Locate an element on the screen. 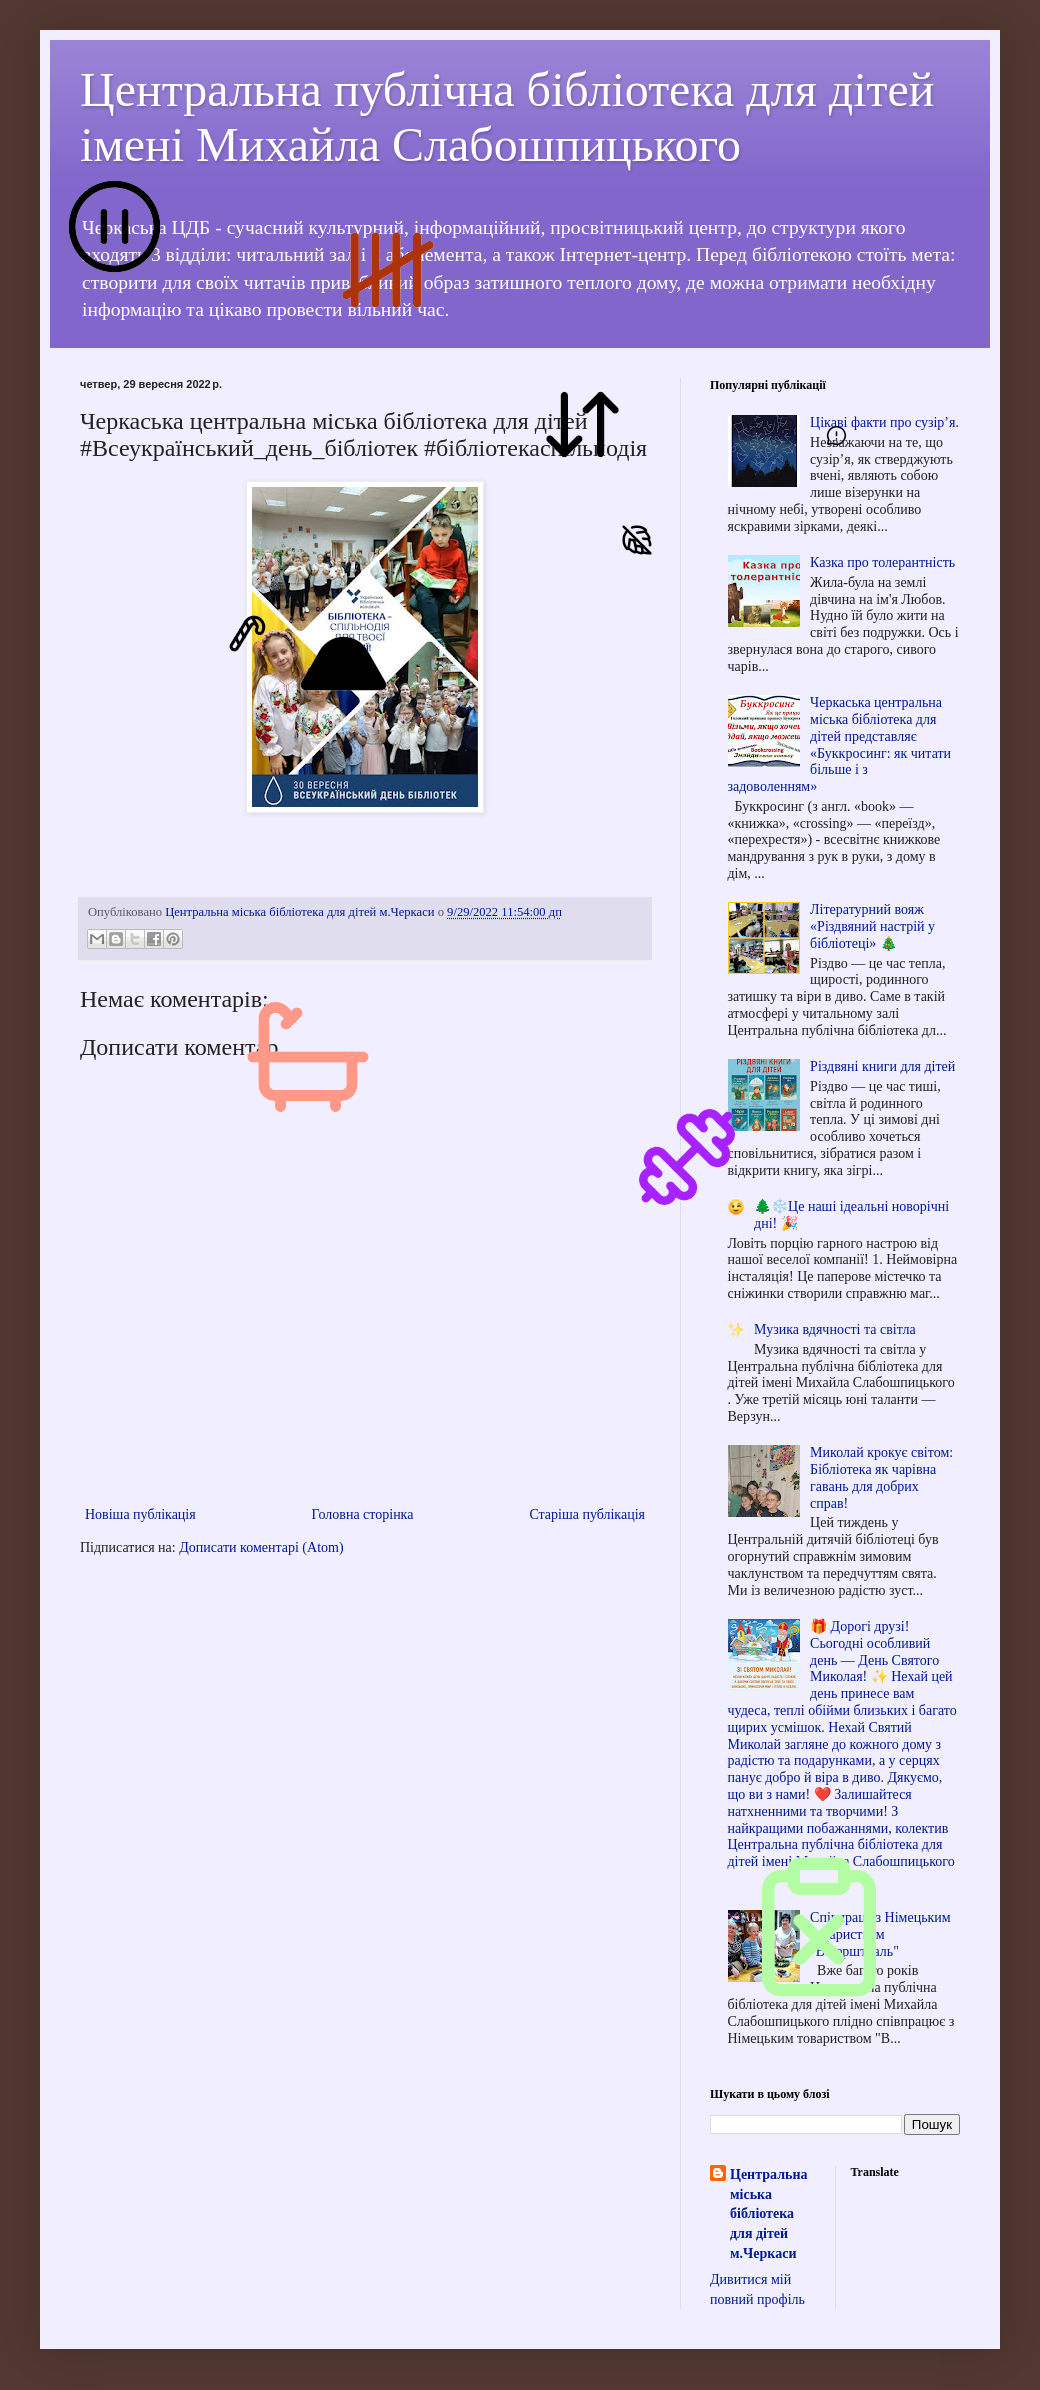 This screenshot has height=2390, width=1040. indicates a mound or hill terrain feature is located at coordinates (343, 663).